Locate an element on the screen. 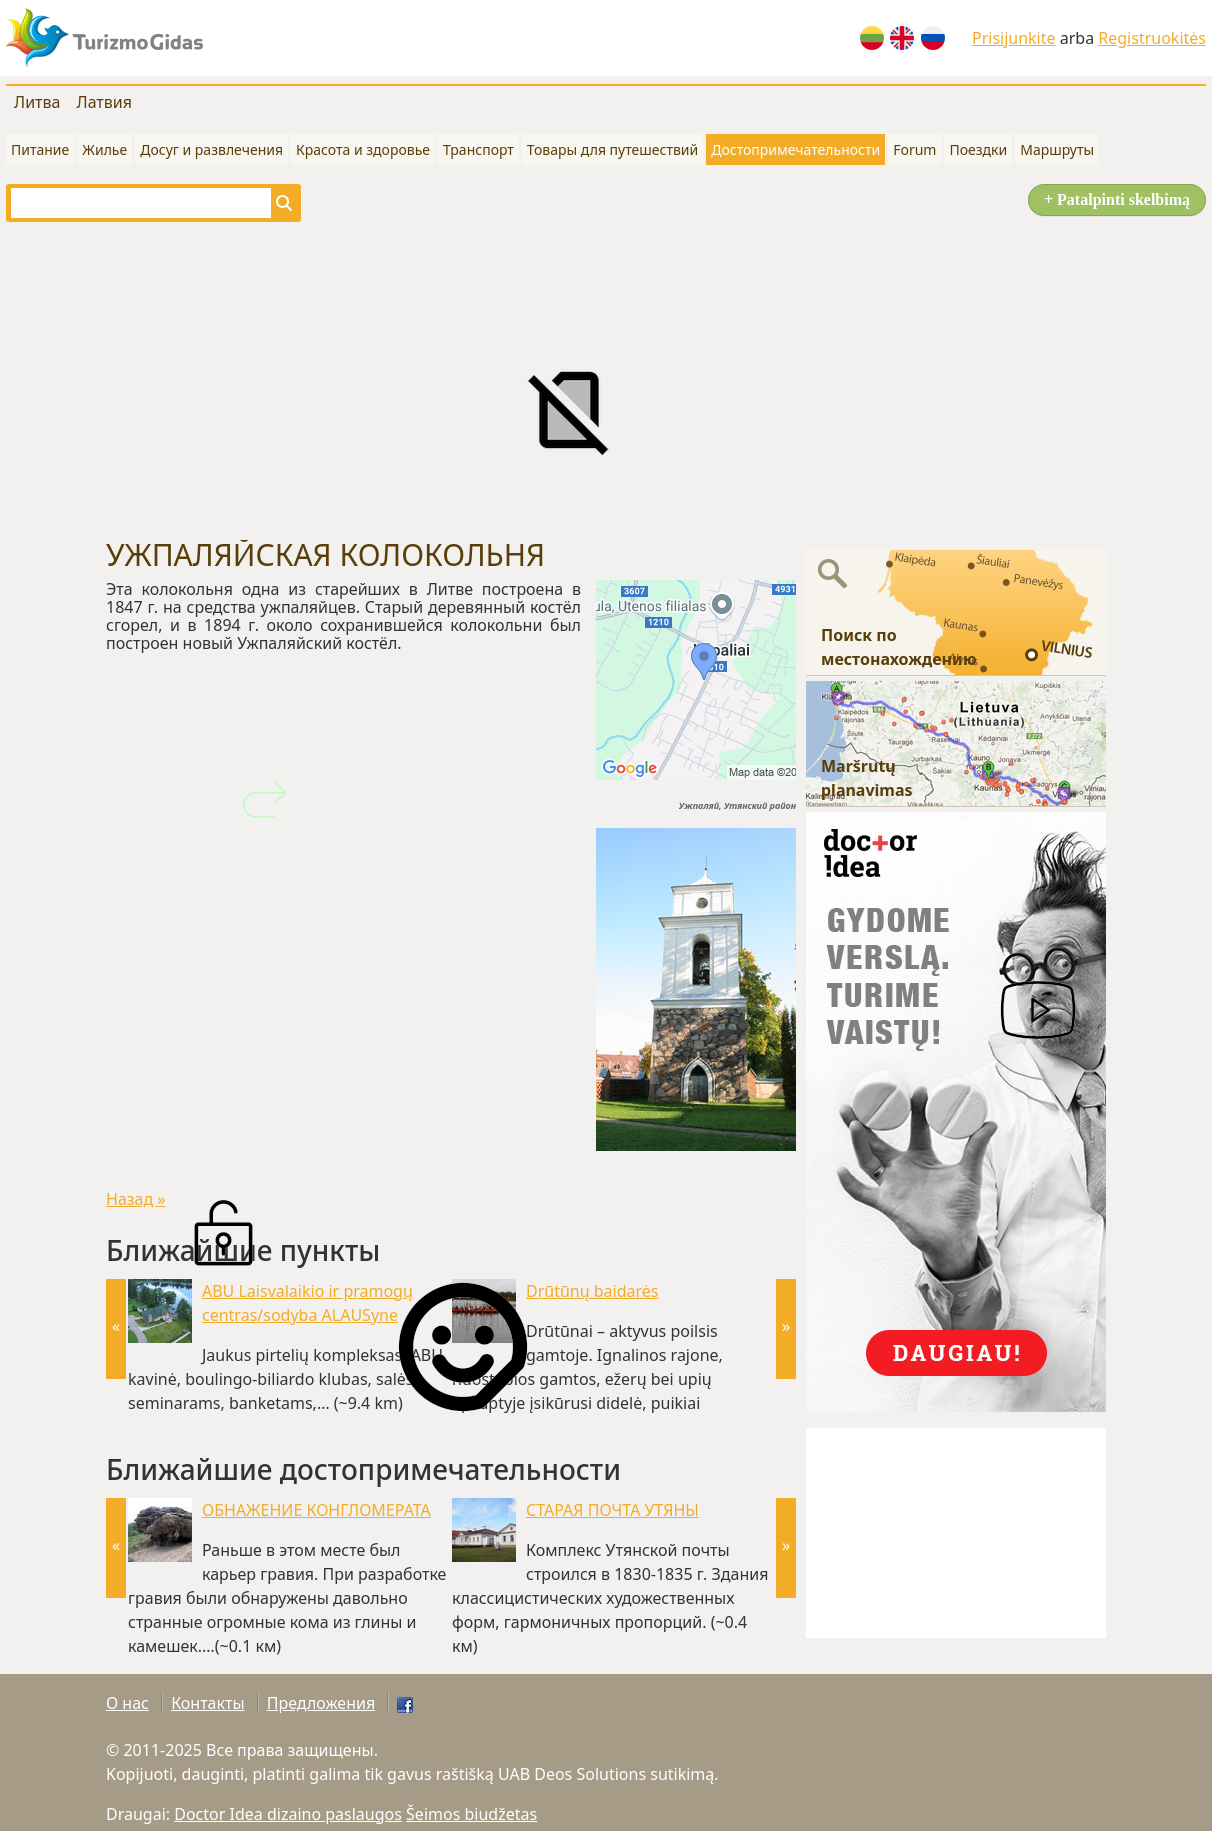 This screenshot has height=1831, width=1212. open YouTube is located at coordinates (1038, 1010).